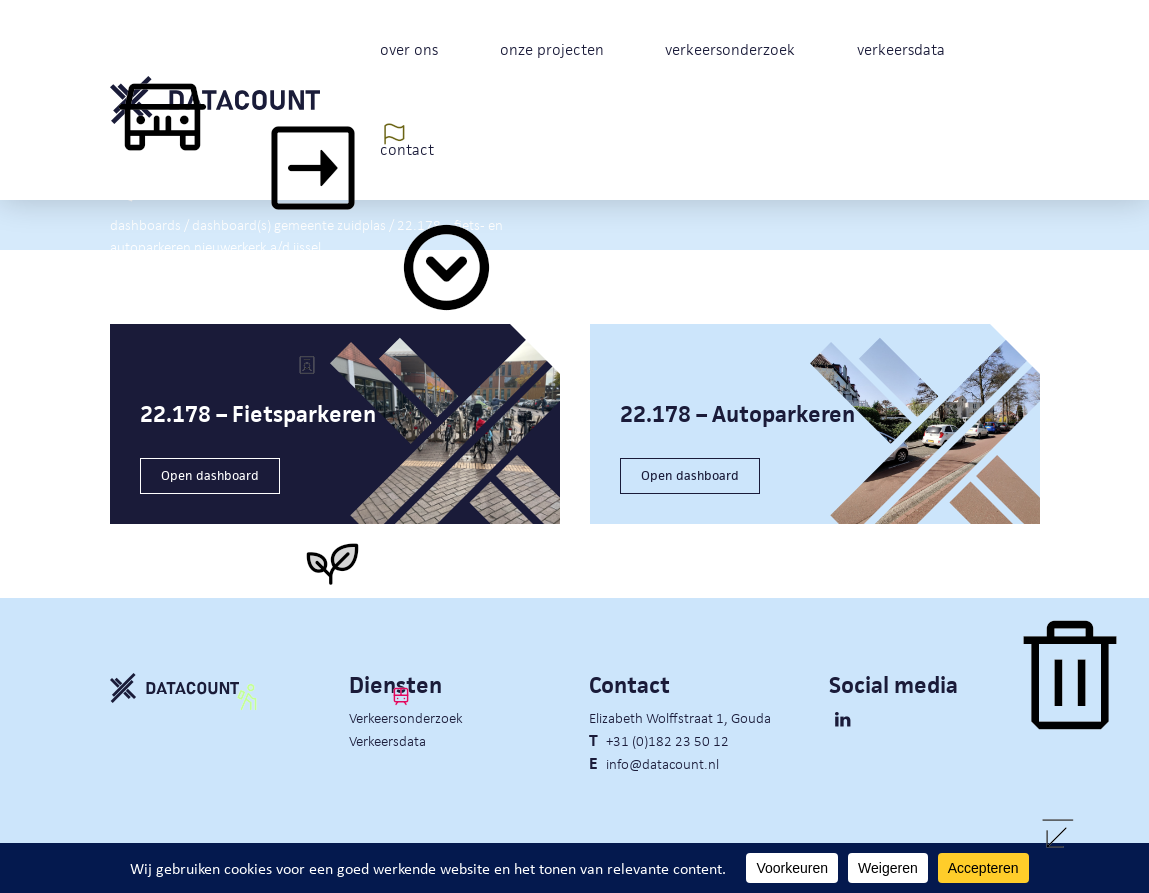  I want to click on view plant care or gardening features, so click(332, 562).